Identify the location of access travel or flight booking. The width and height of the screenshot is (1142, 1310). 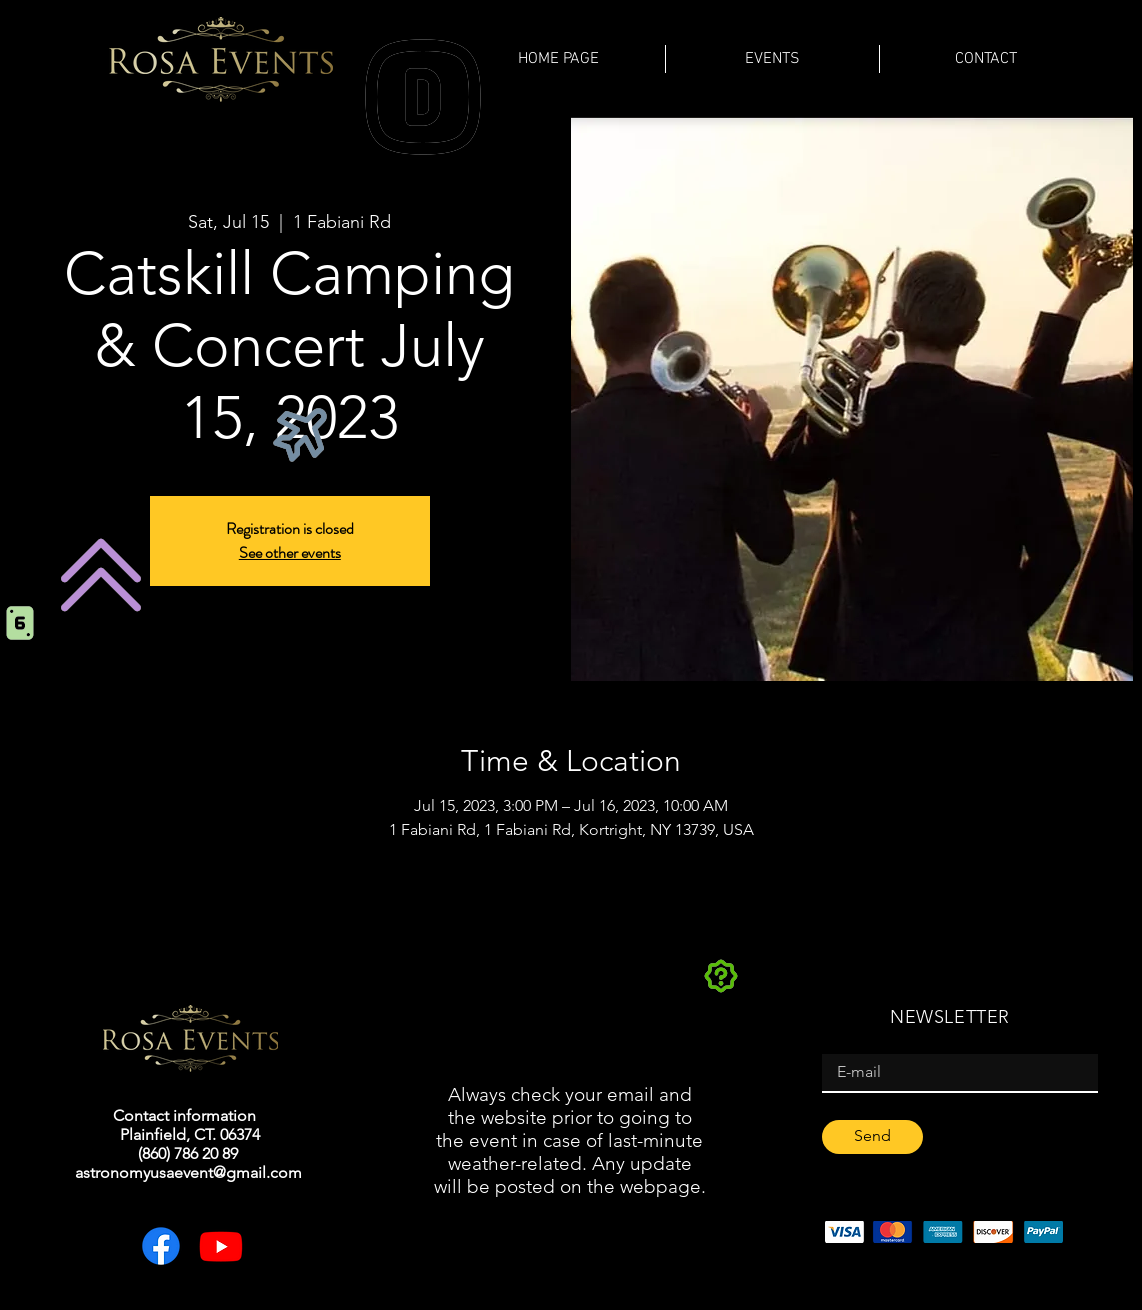
(300, 435).